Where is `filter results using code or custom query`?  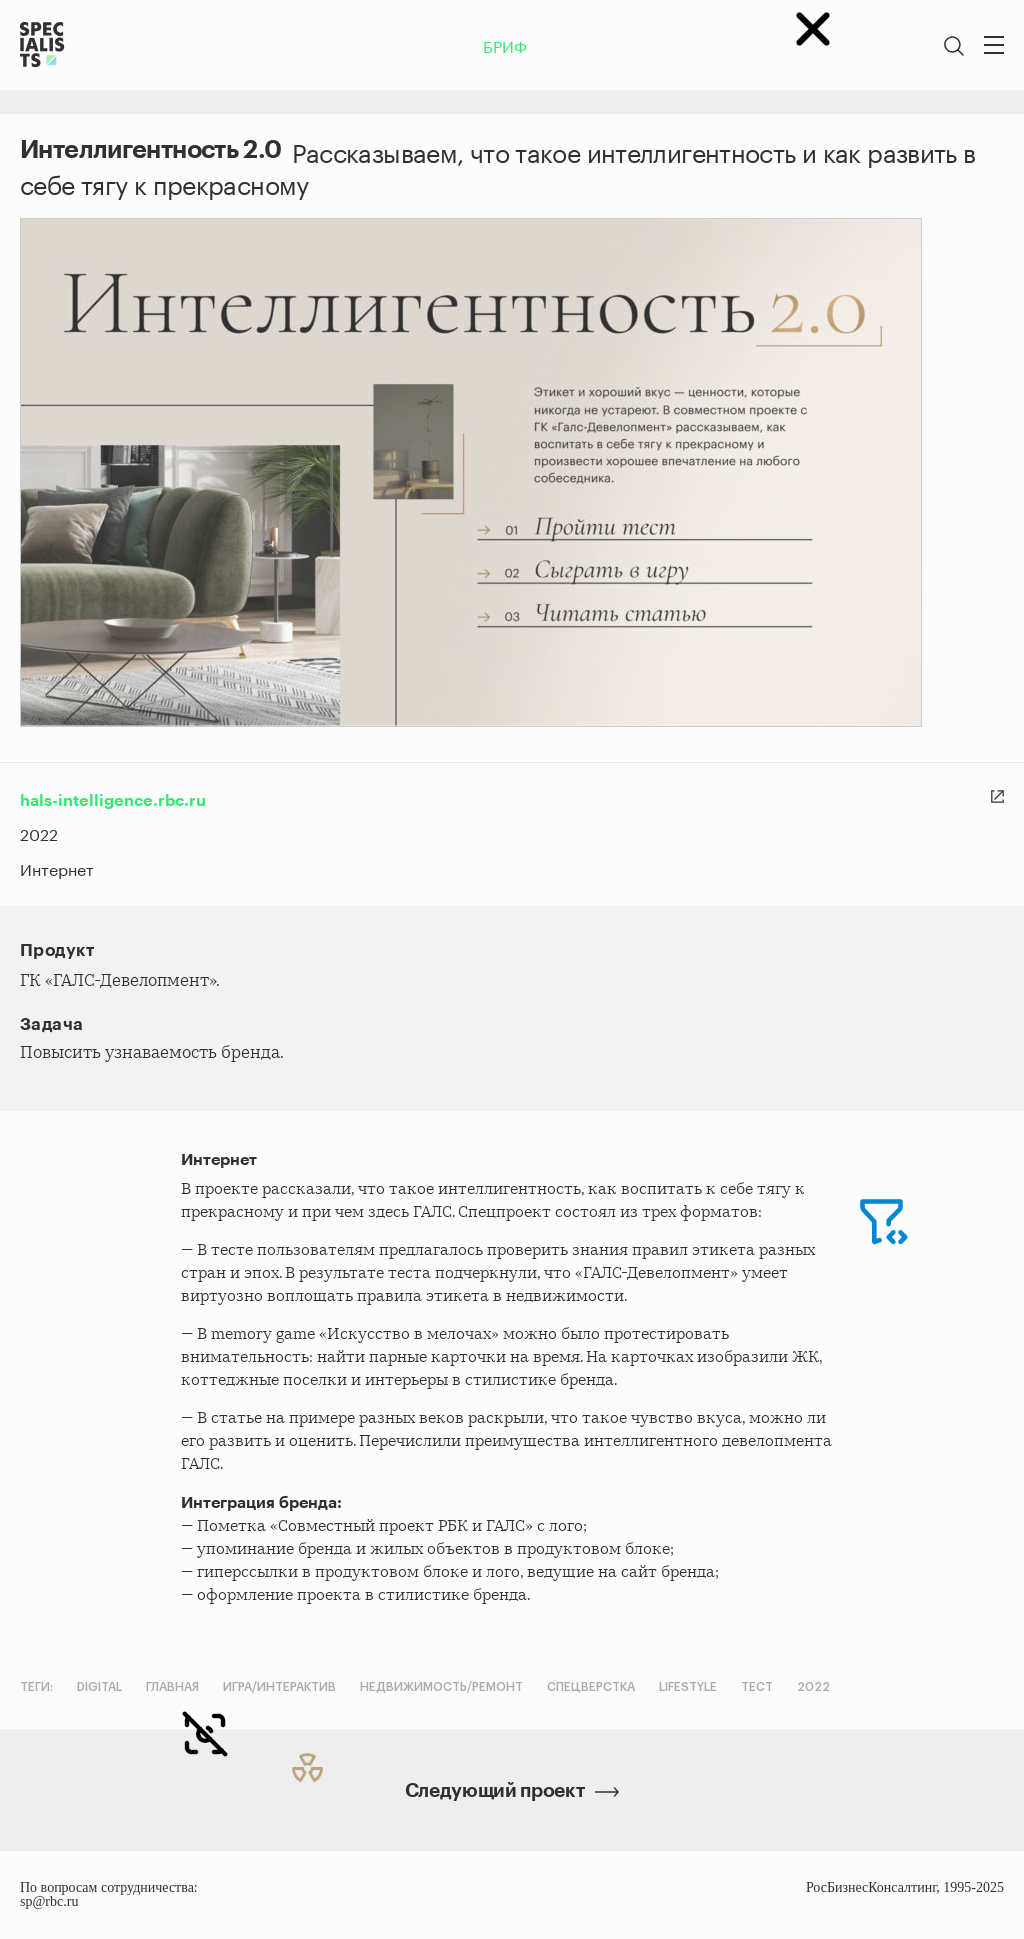
filter results using code or custom query is located at coordinates (881, 1220).